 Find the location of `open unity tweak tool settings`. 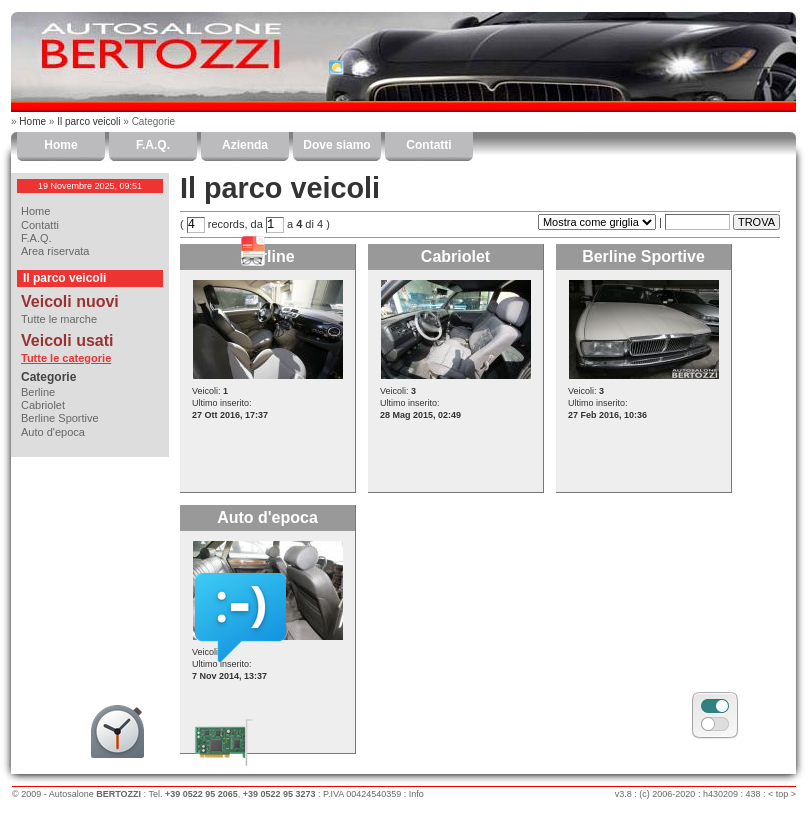

open unity tweak tool settings is located at coordinates (715, 715).